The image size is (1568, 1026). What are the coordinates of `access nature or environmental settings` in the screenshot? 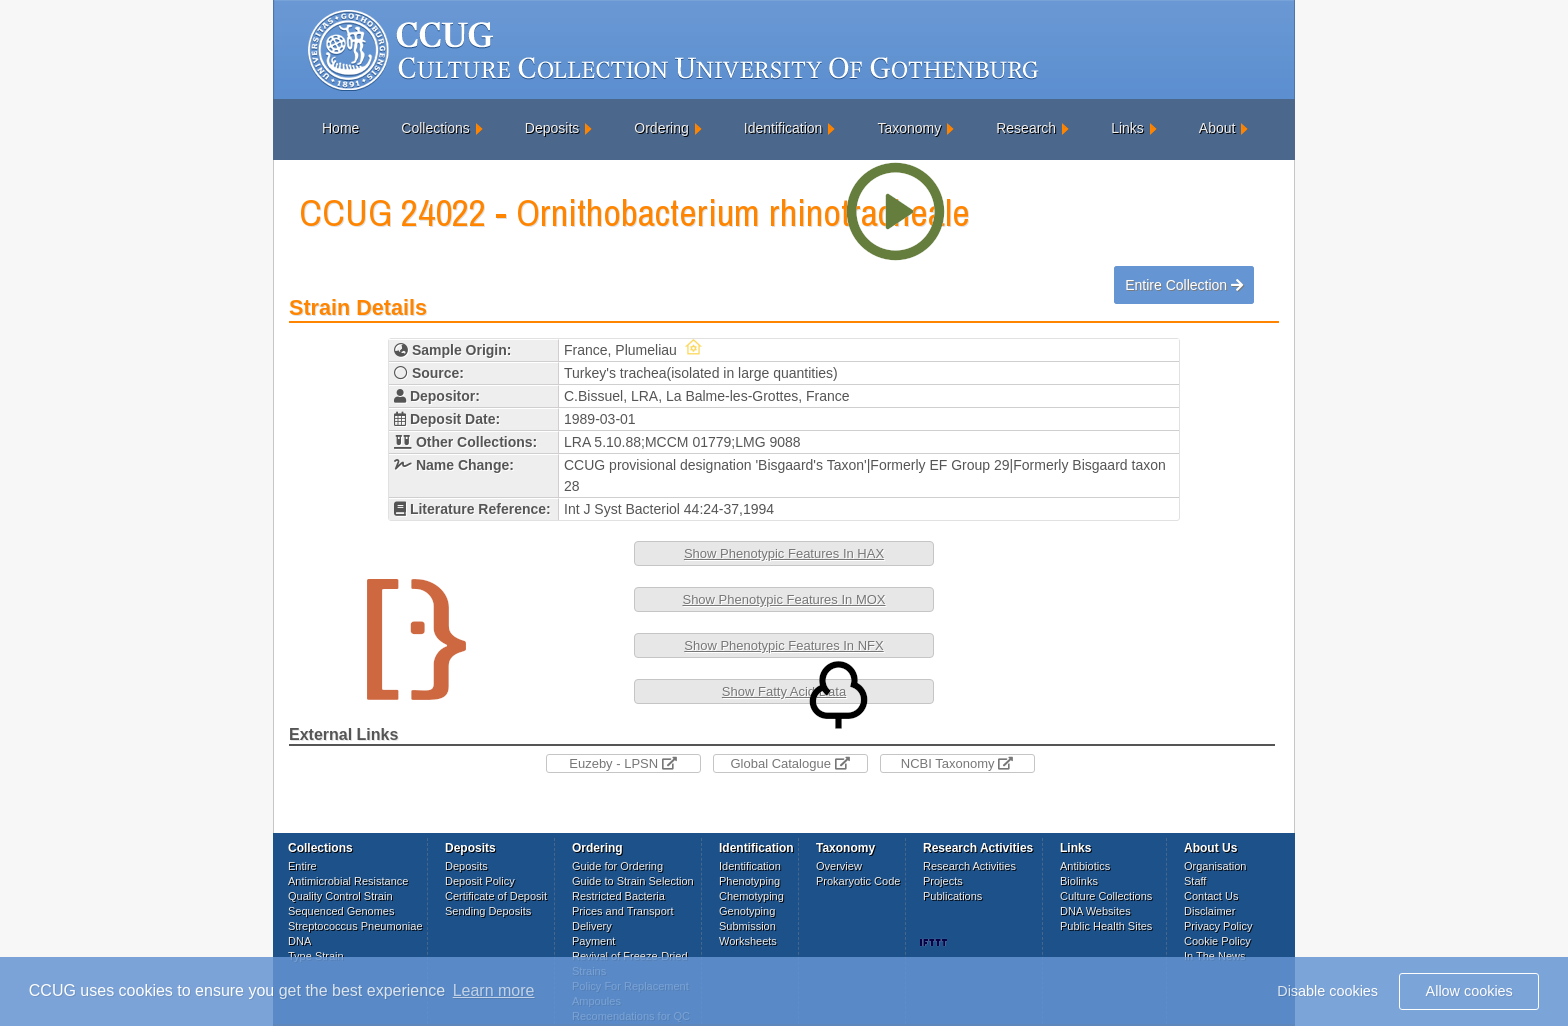 It's located at (838, 696).